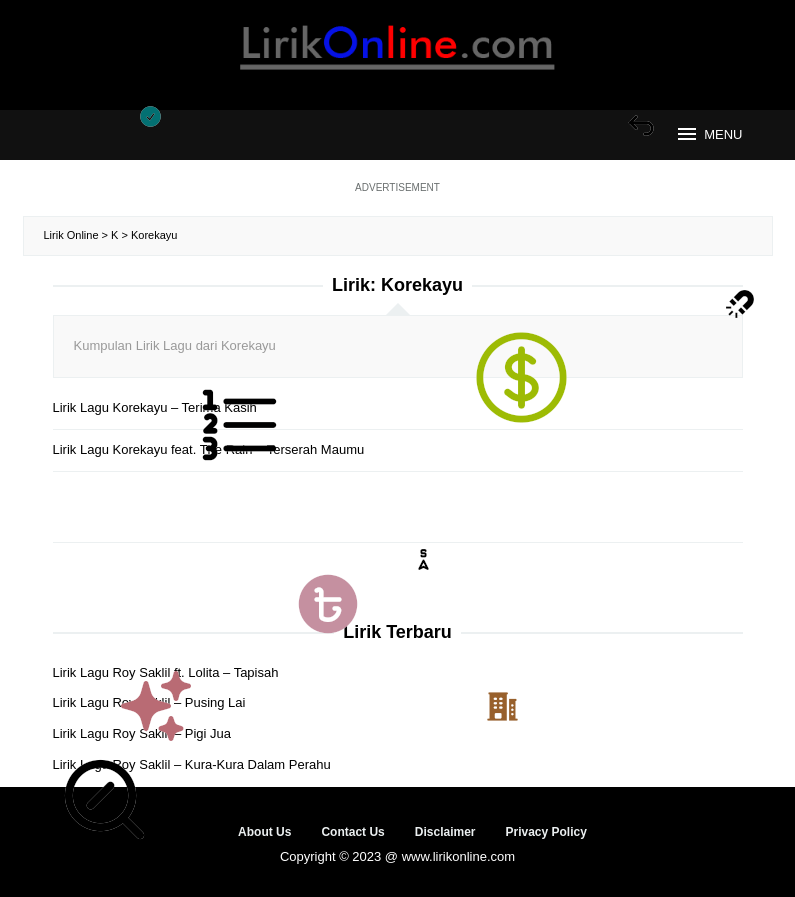 The width and height of the screenshot is (795, 897). I want to click on indicates bangladeshi taka currency, so click(328, 604).